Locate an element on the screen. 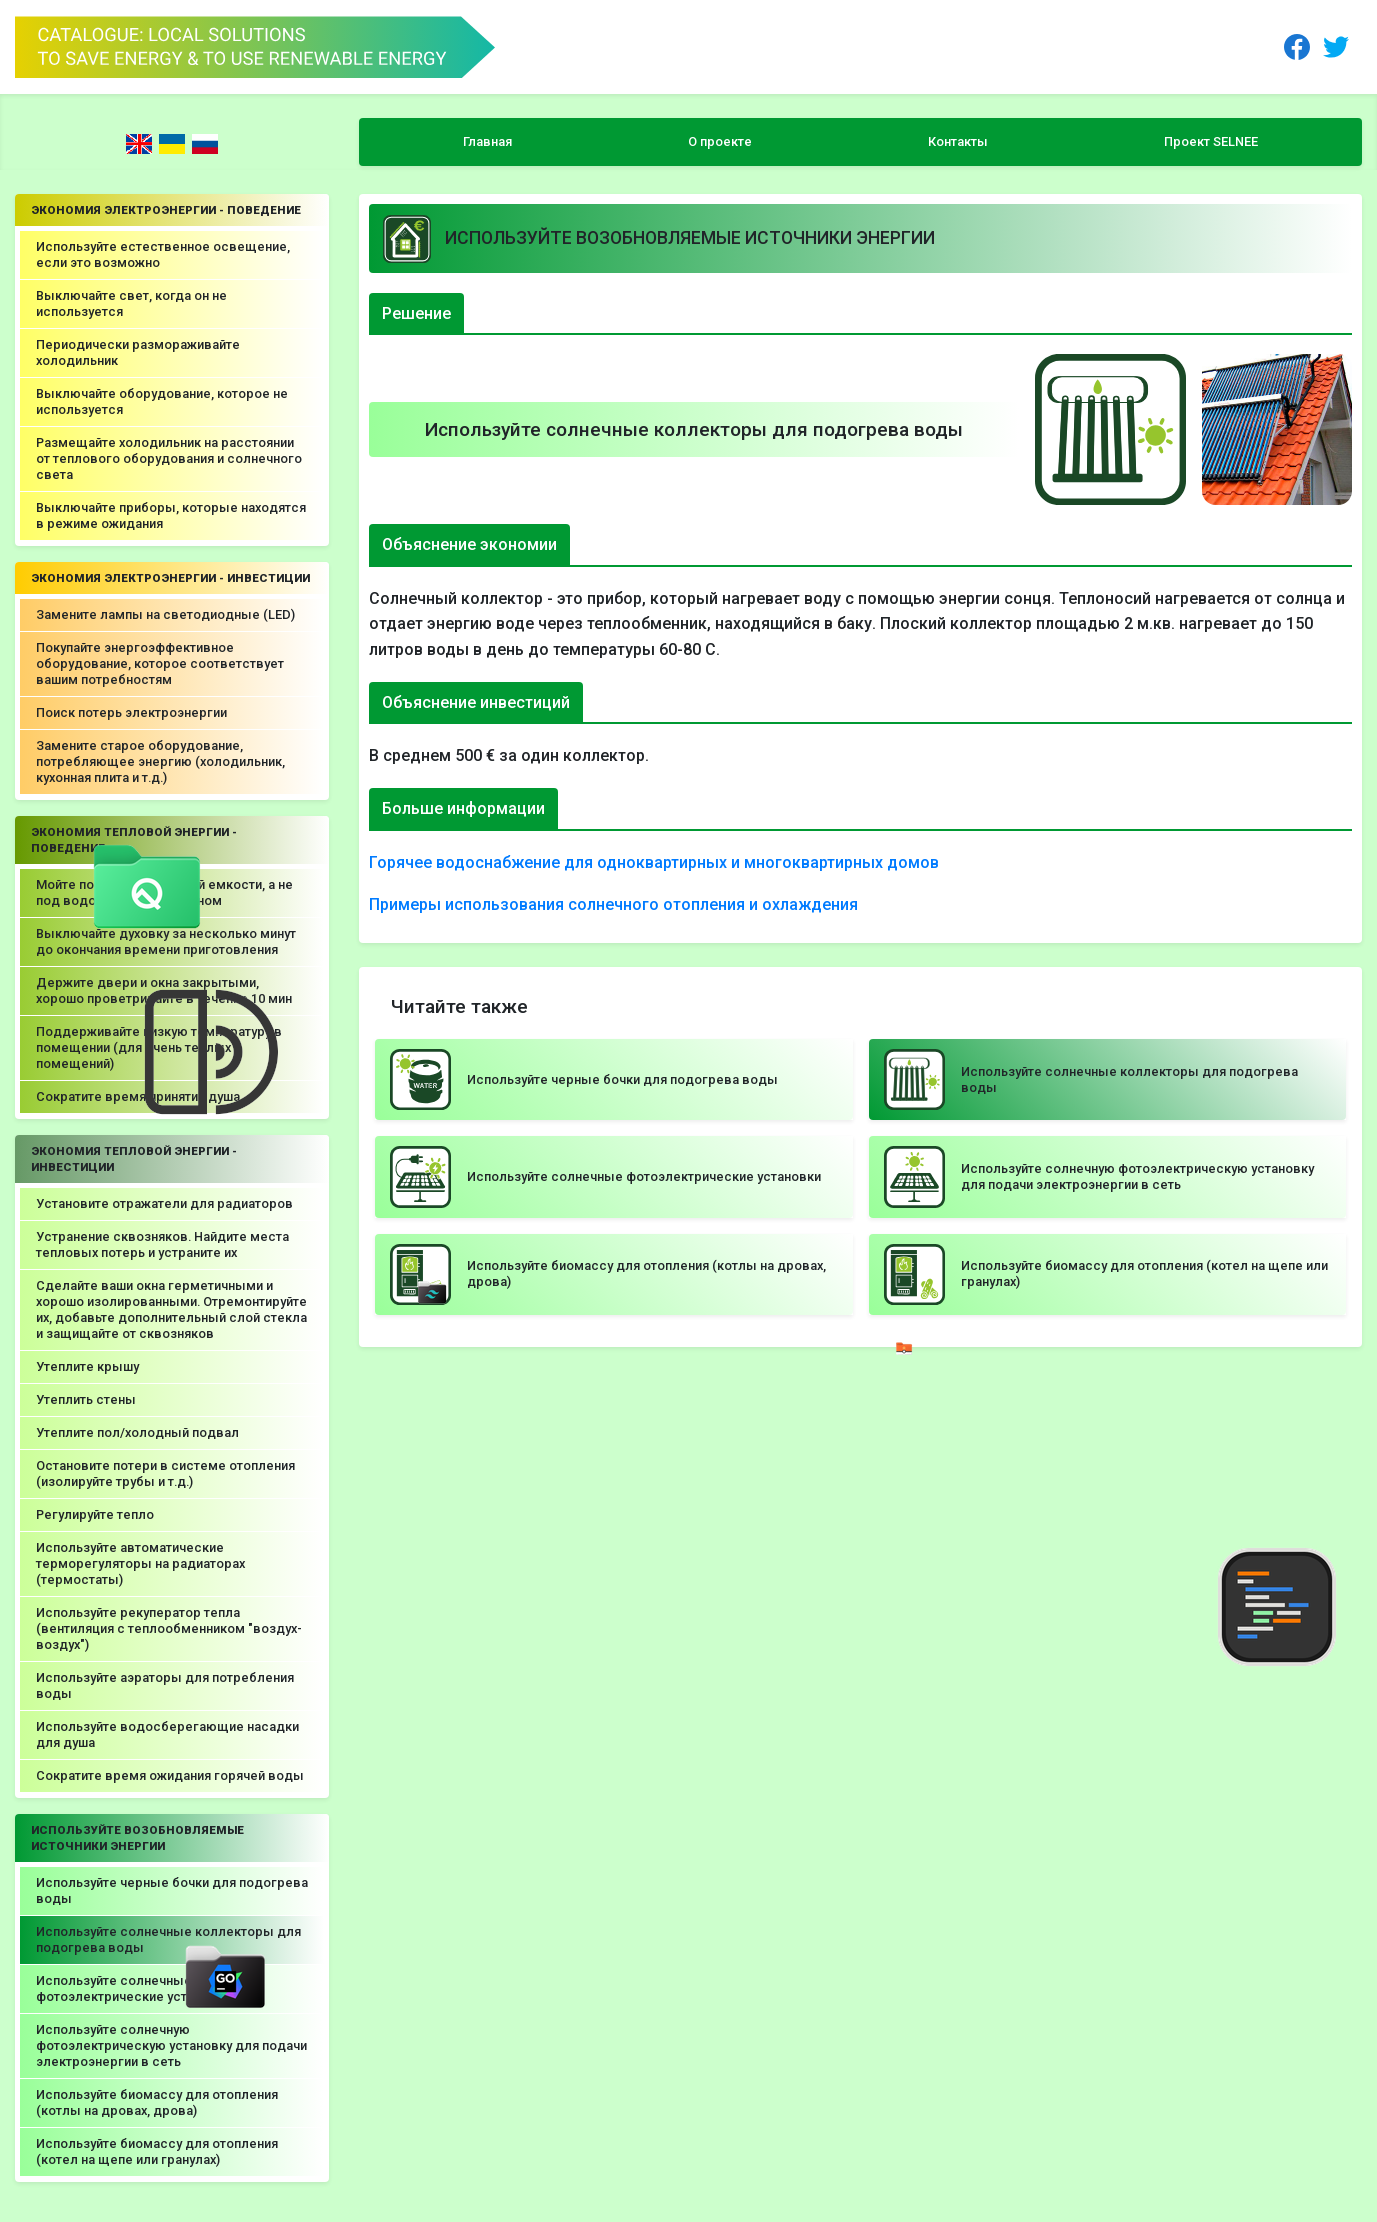  view unplayed albums in your music library is located at coordinates (207, 1052).